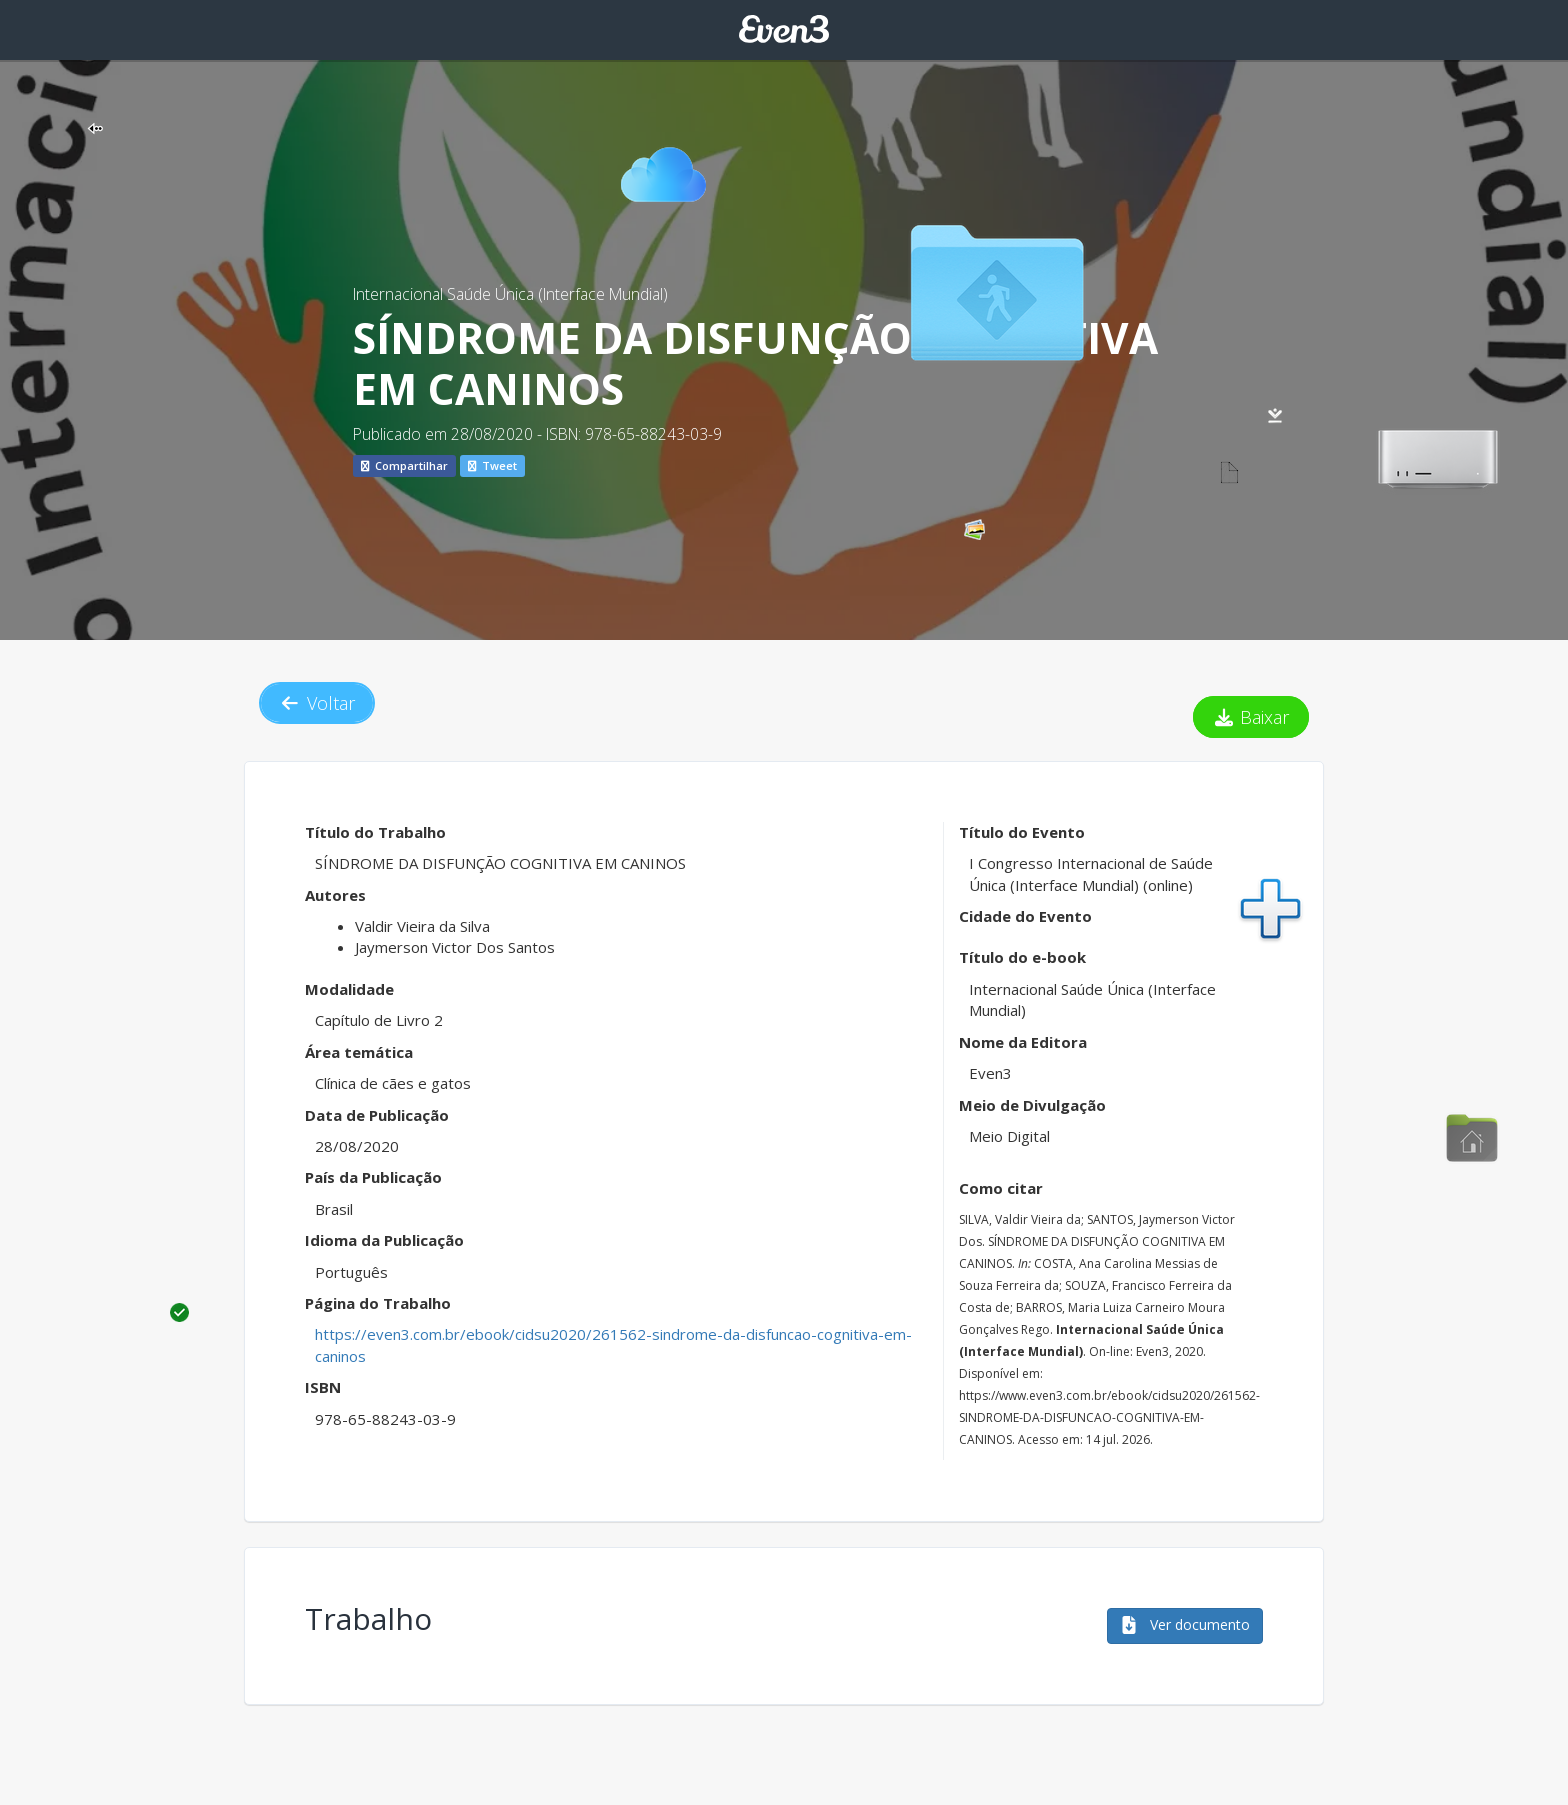  Describe the element at coordinates (1472, 1138) in the screenshot. I see `access your home folder` at that location.